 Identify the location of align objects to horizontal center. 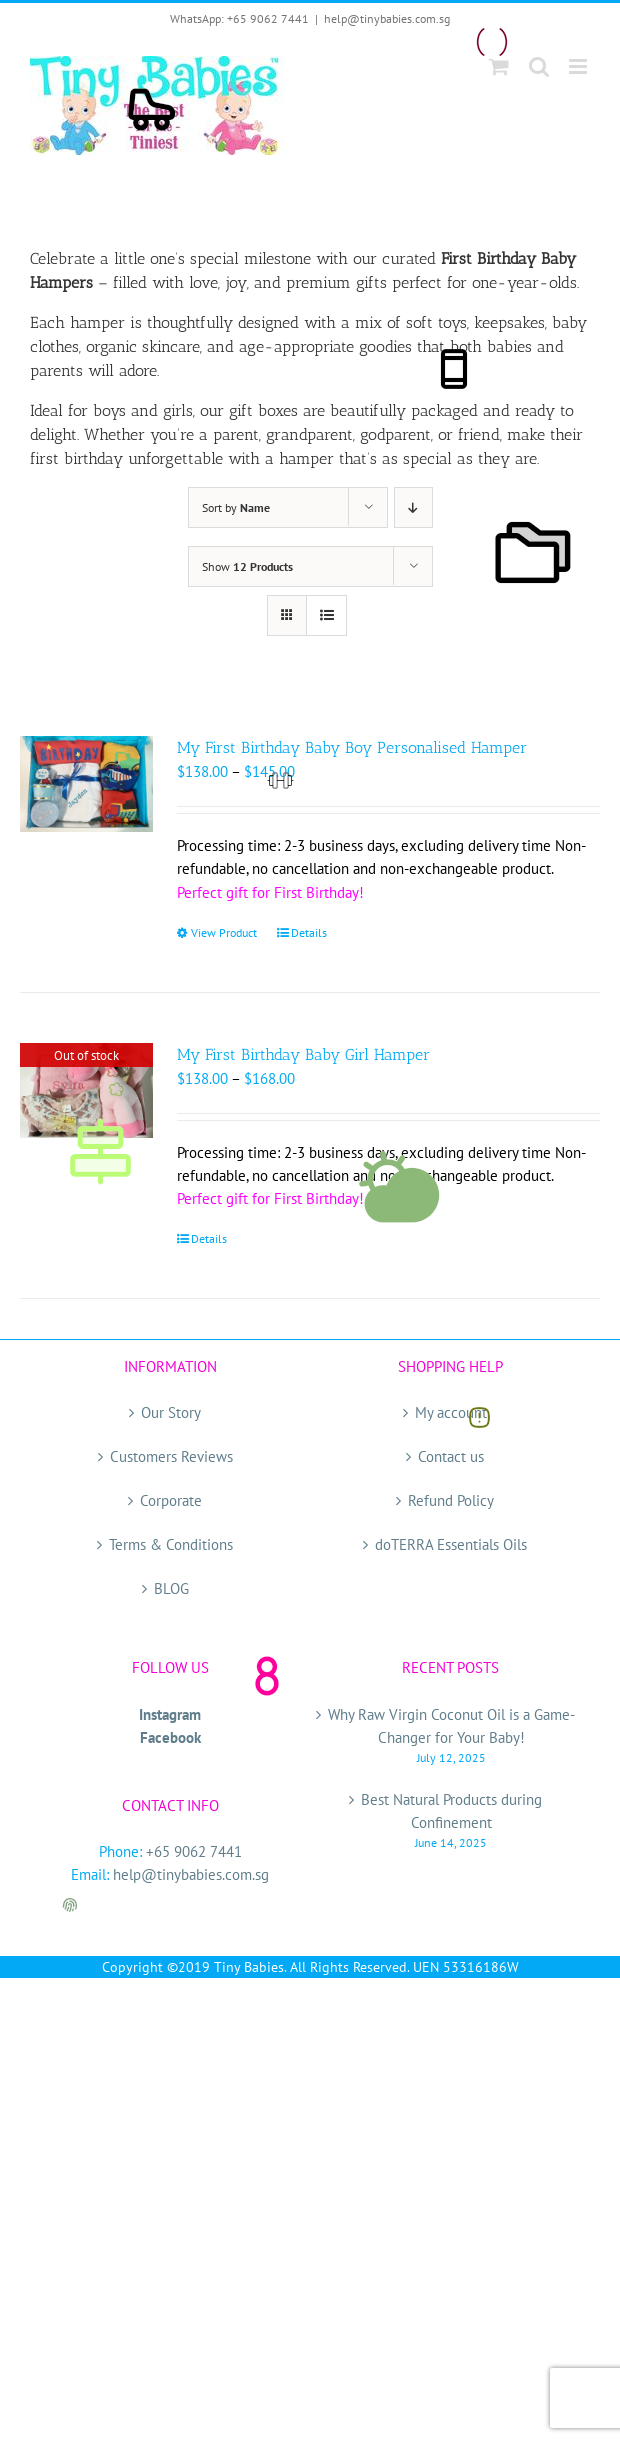
(100, 1151).